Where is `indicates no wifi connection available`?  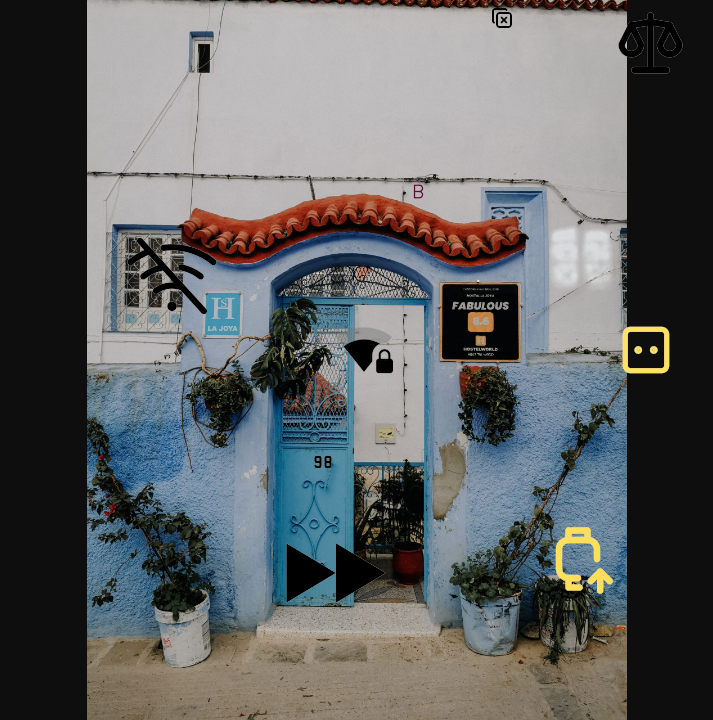
indicates no wifi connection available is located at coordinates (172, 276).